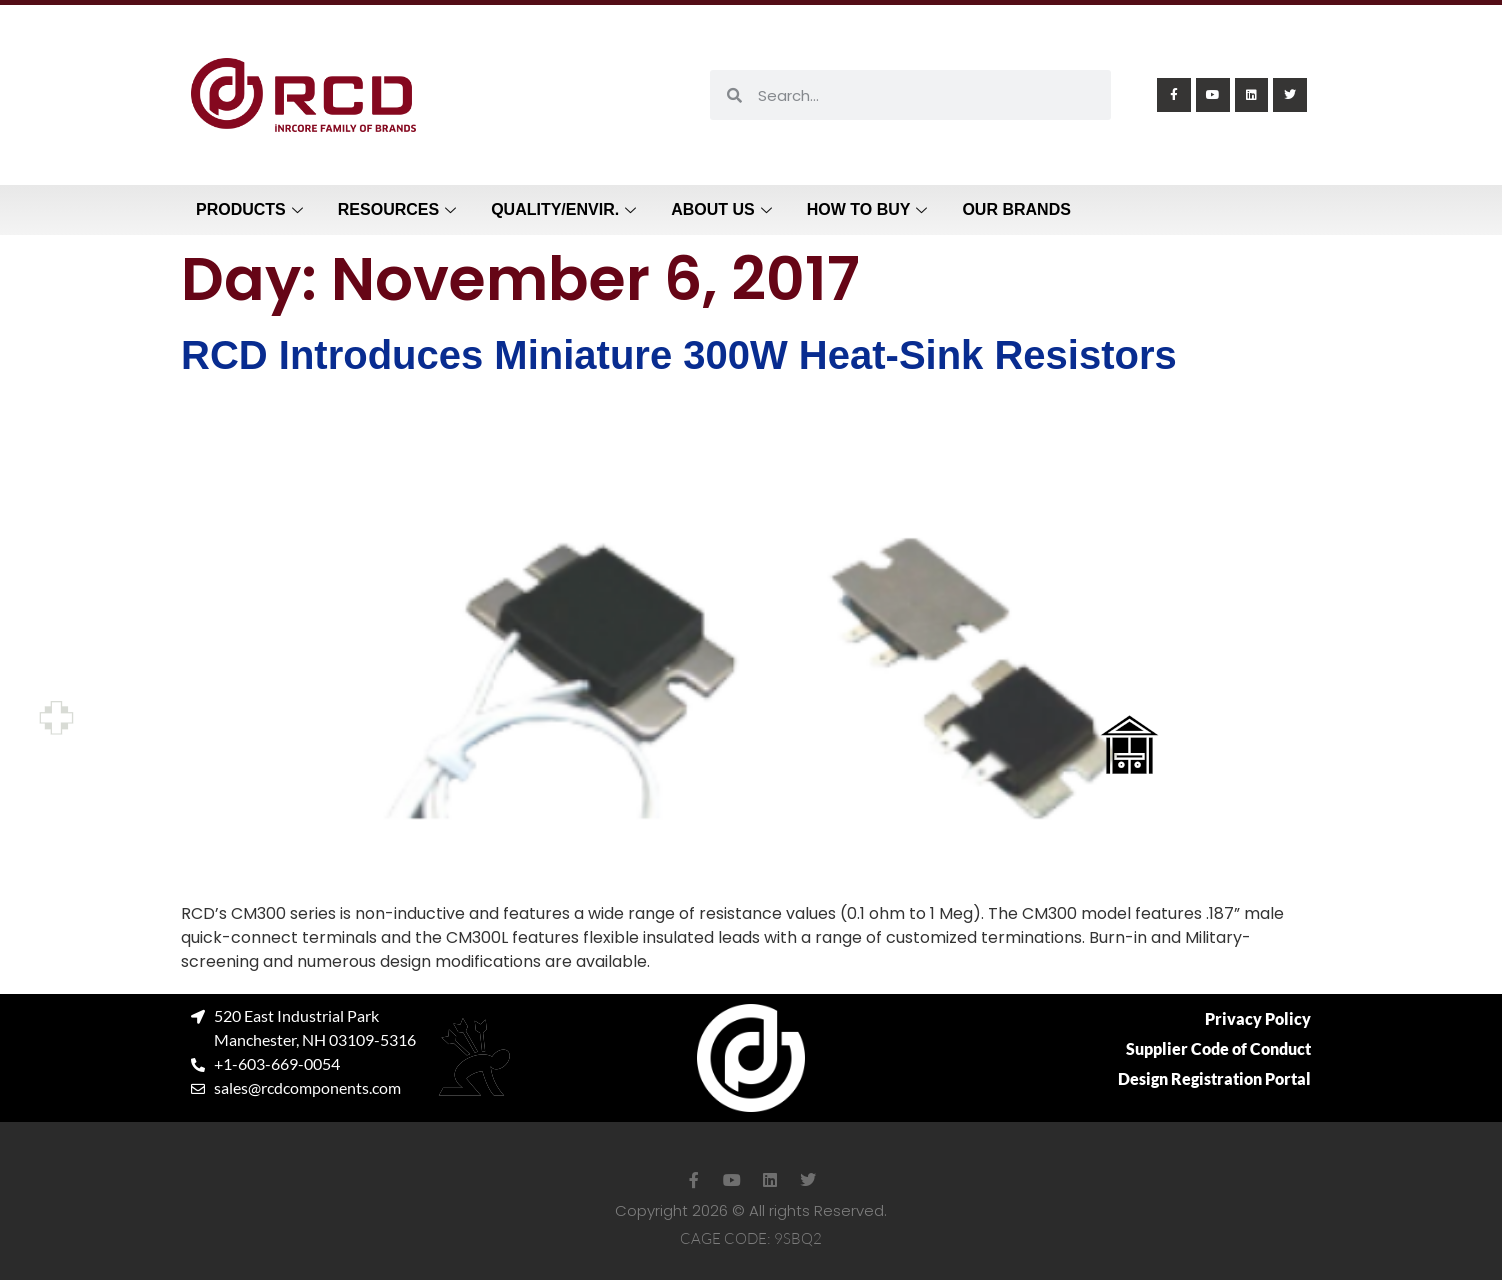 Image resolution: width=1502 pixels, height=1280 pixels. I want to click on indicates defeated enemy or fallen character, so click(474, 1056).